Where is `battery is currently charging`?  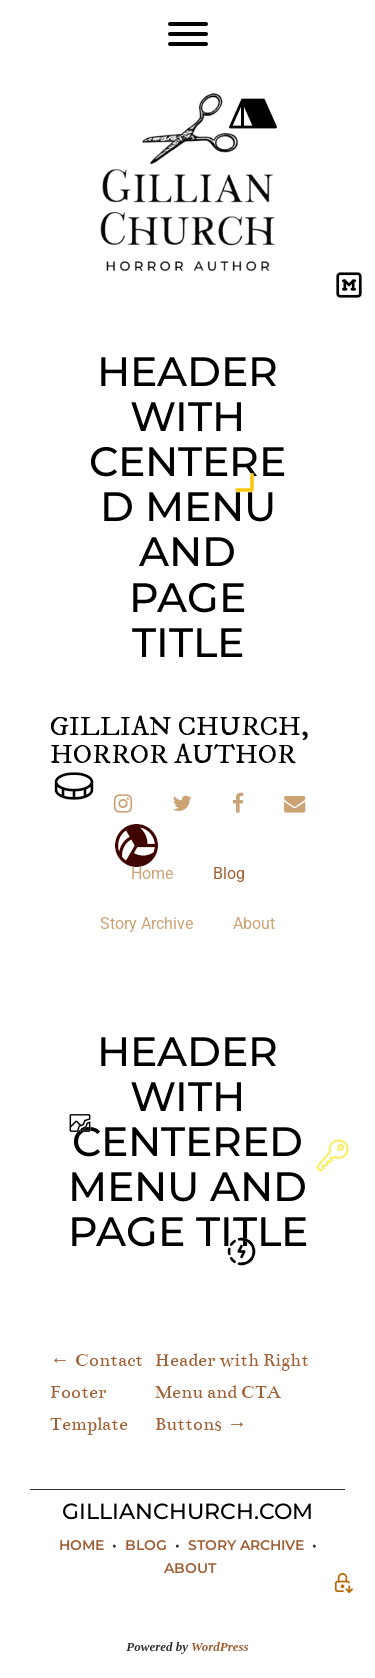
battery is currently charging is located at coordinates (241, 1251).